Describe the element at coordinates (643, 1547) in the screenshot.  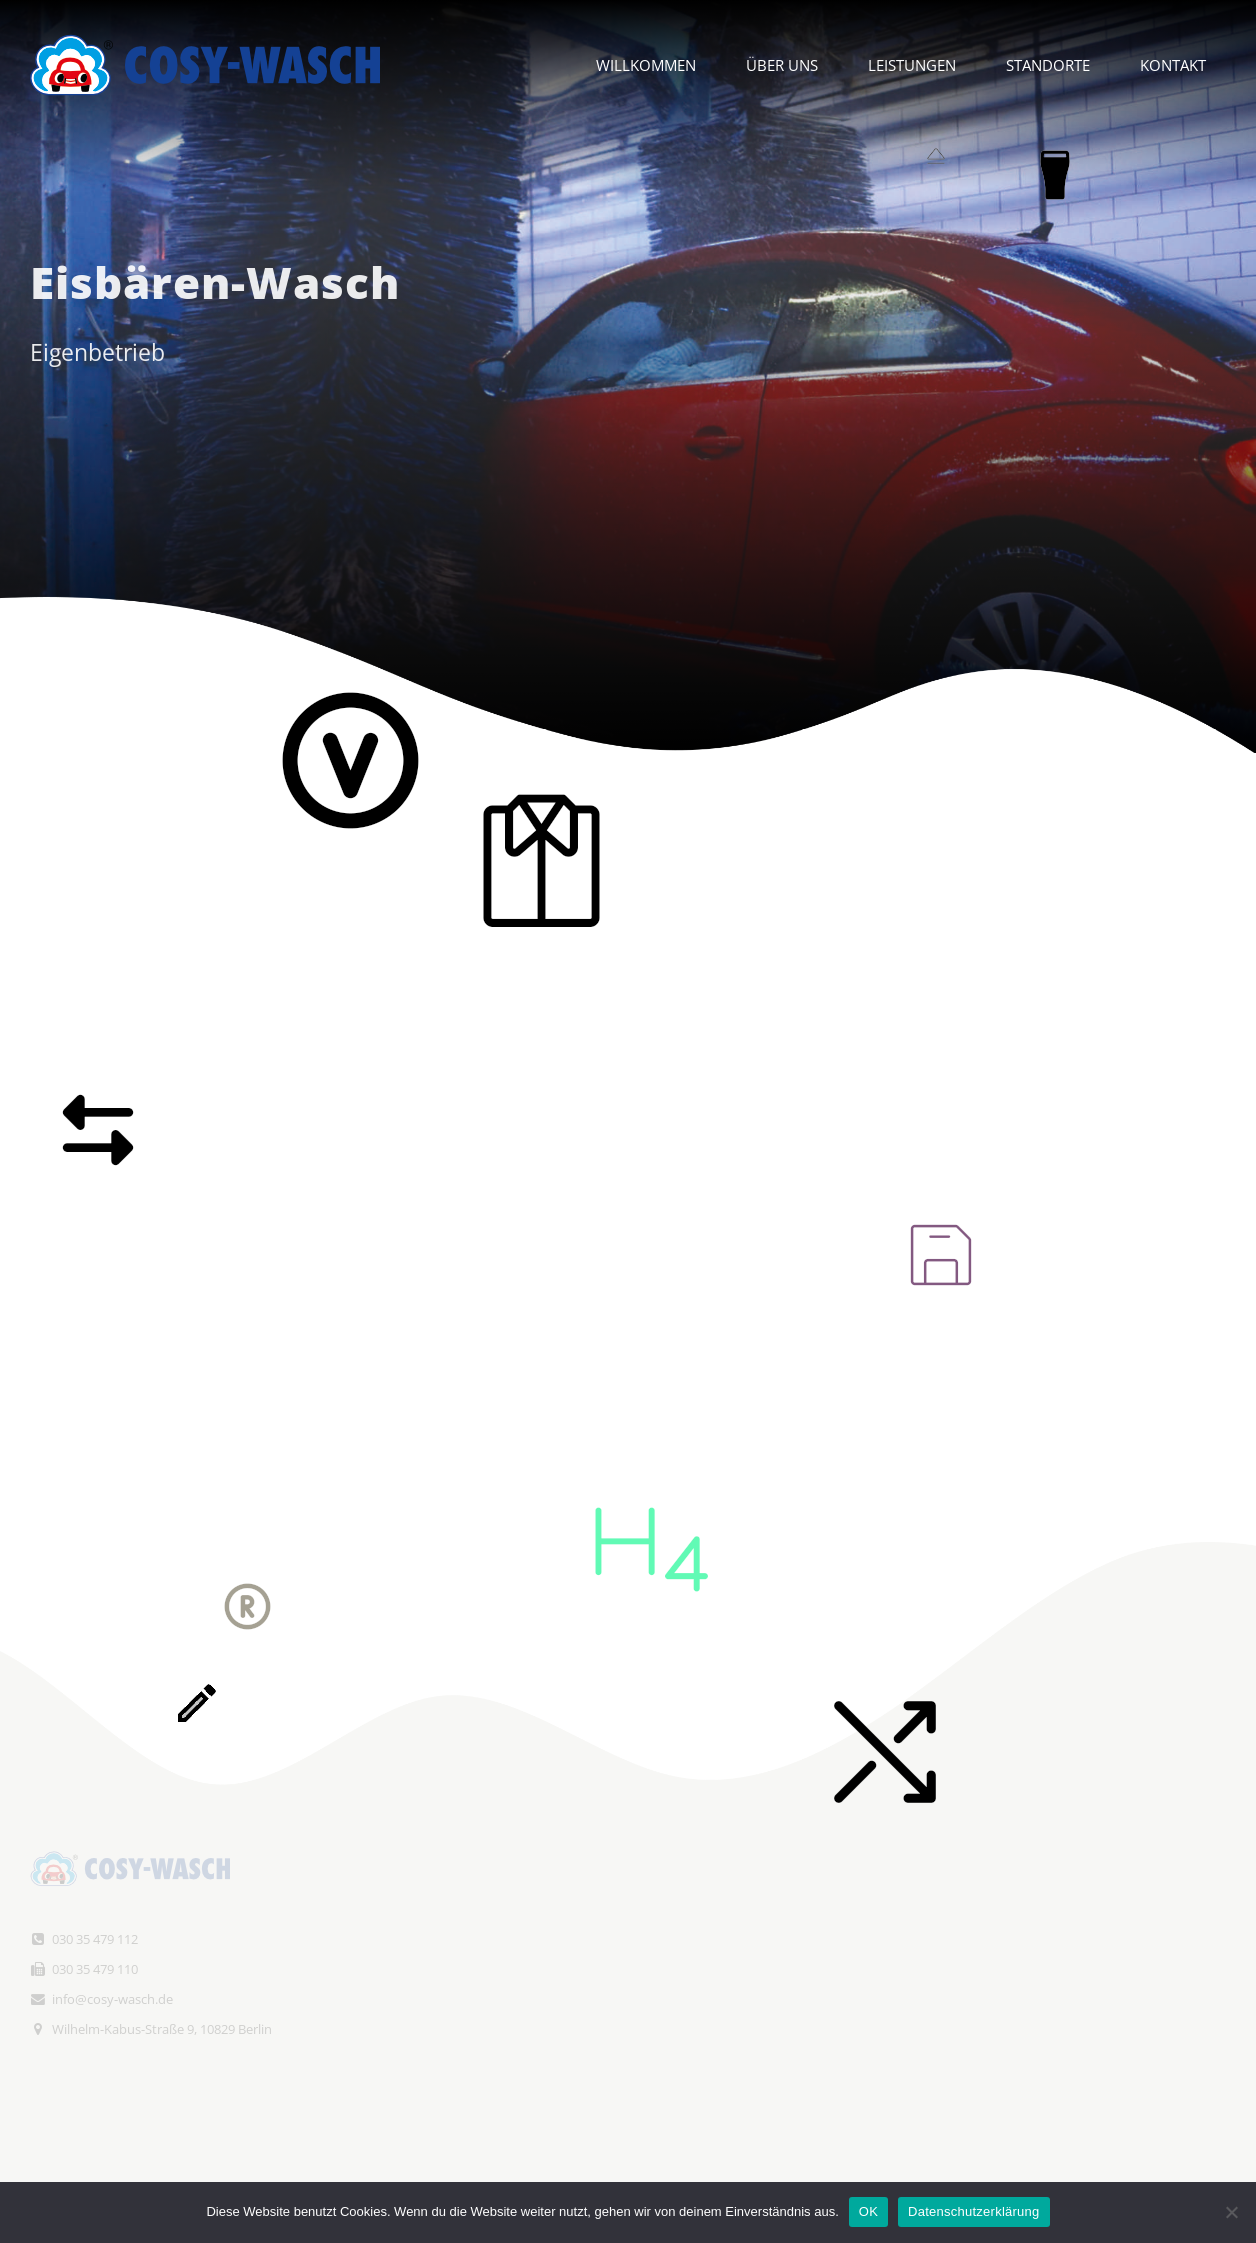
I see `format text as heading level 4` at that location.